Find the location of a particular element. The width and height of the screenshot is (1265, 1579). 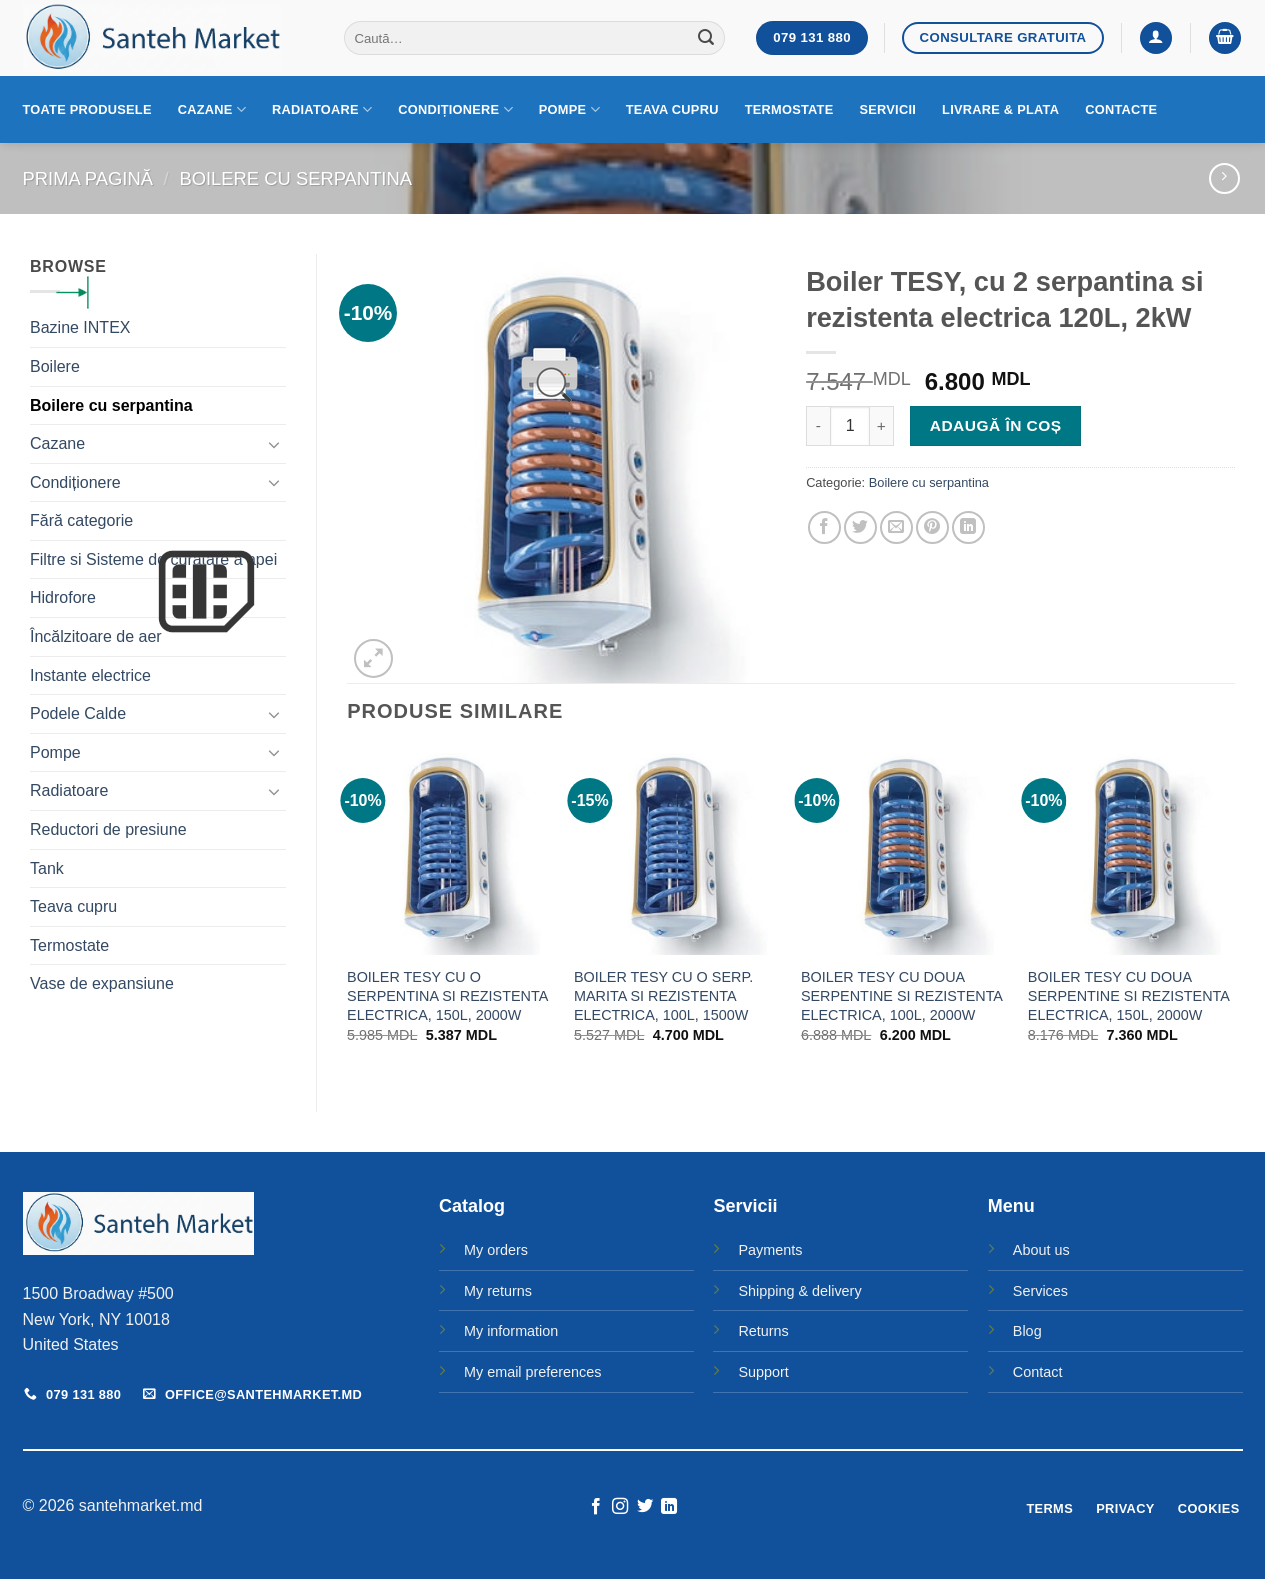

go to the last item or page is located at coordinates (72, 292).